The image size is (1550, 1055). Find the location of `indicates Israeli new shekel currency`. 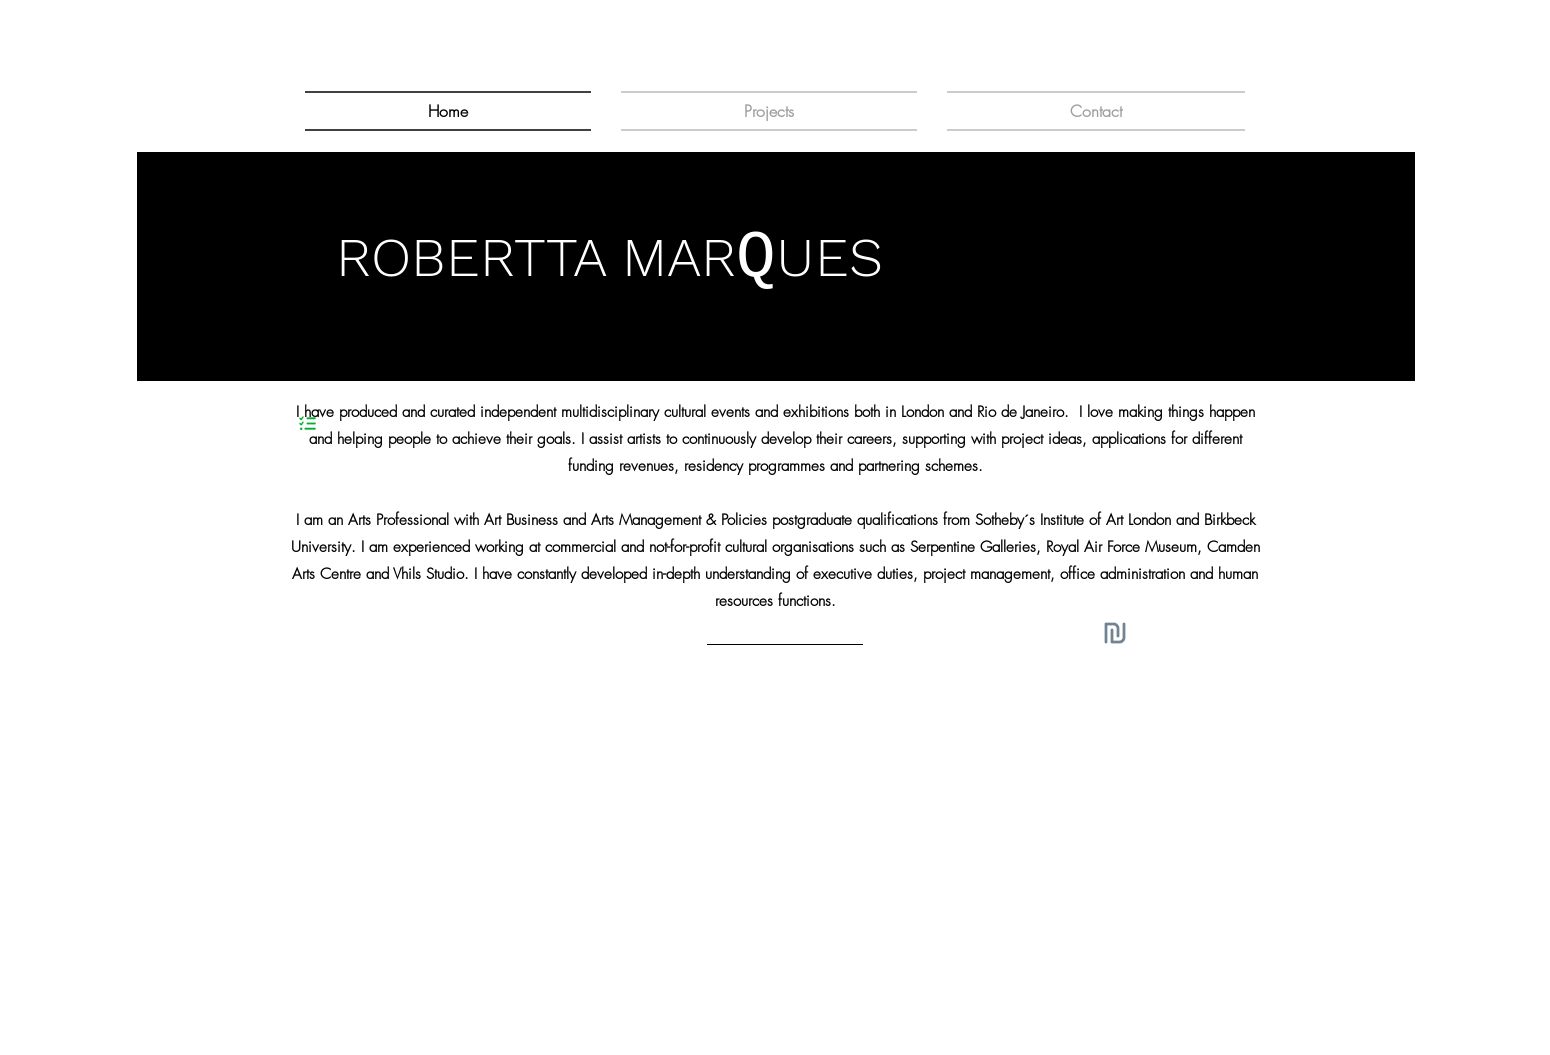

indicates Israeli new shekel currency is located at coordinates (1115, 633).